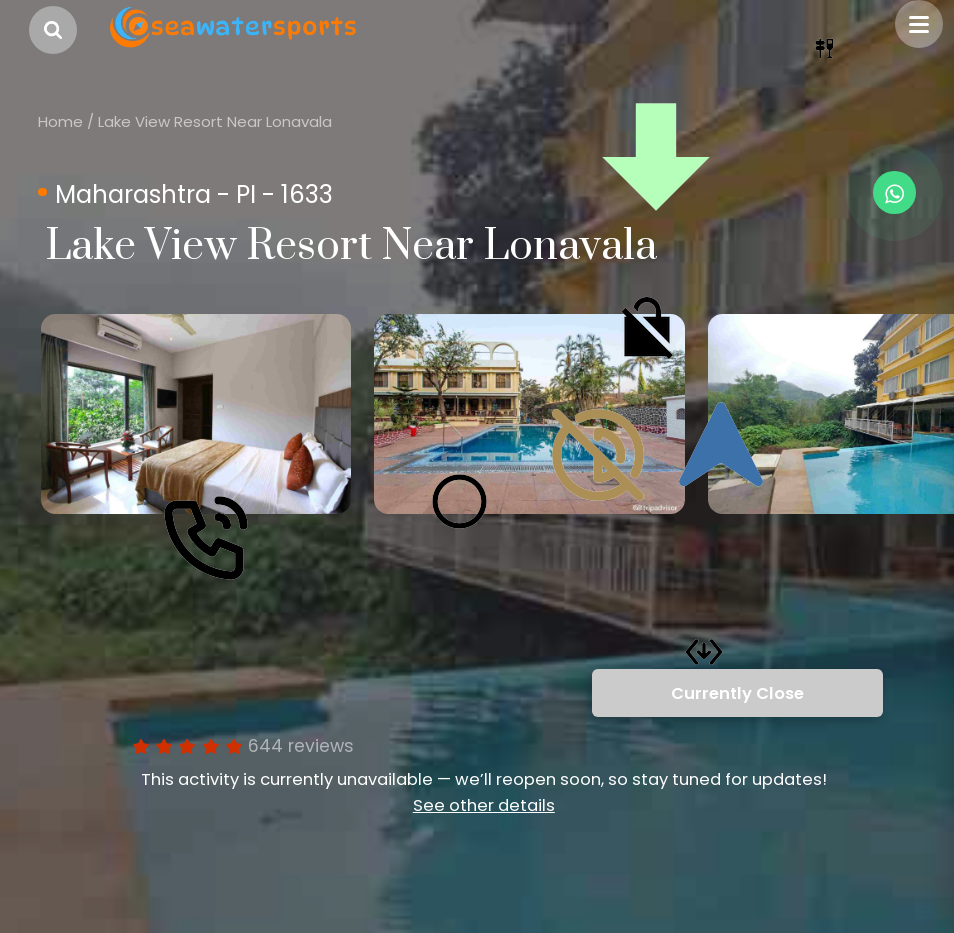 The height and width of the screenshot is (933, 954). I want to click on browse tapas or small plates menu, so click(824, 48).